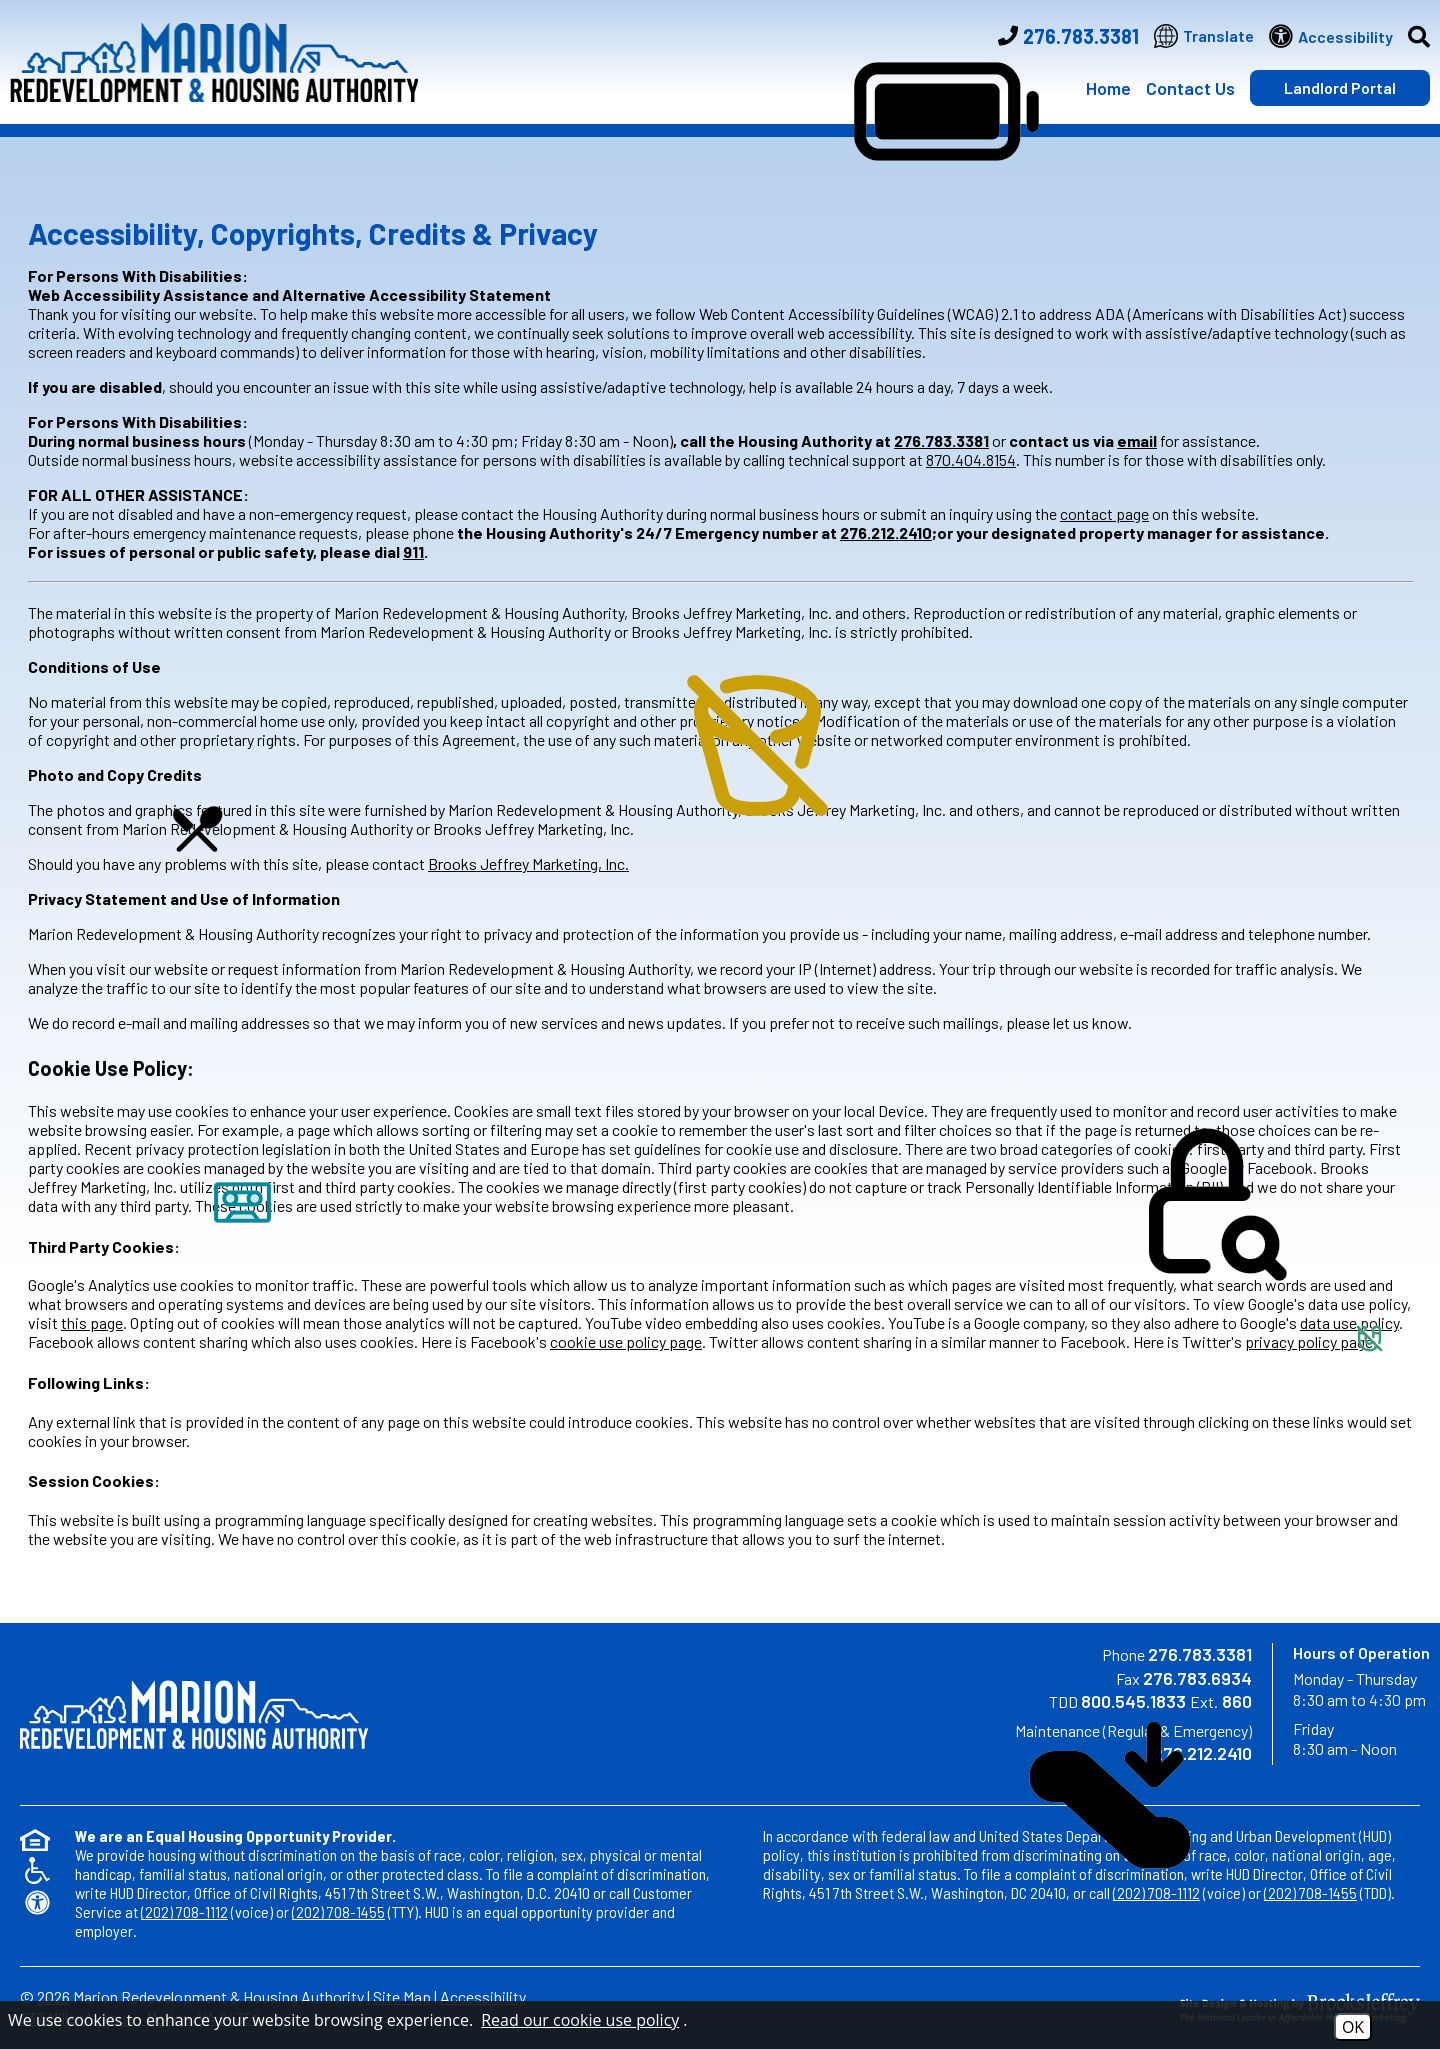 Image resolution: width=1440 pixels, height=2049 pixels. What do you see at coordinates (242, 1202) in the screenshot?
I see `access audio recordings or voice memos` at bounding box center [242, 1202].